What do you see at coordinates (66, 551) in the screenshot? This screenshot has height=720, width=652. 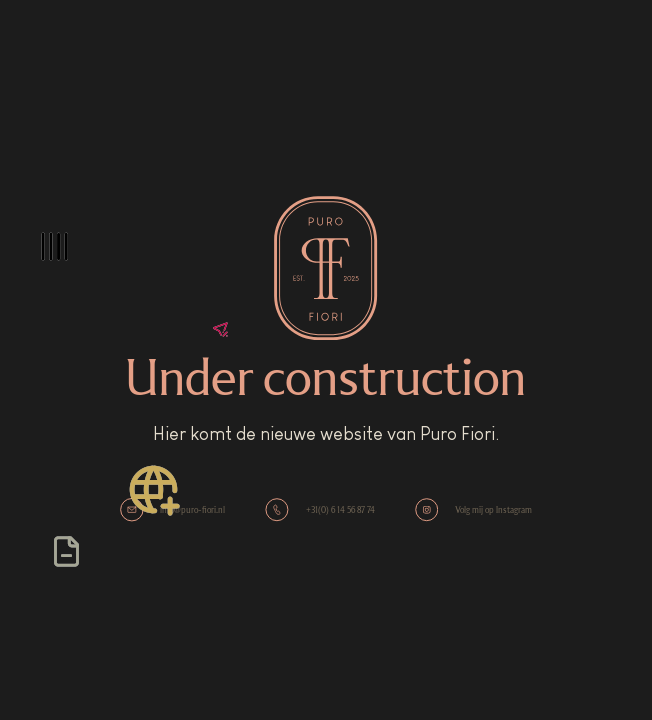 I see `remove a file or document` at bounding box center [66, 551].